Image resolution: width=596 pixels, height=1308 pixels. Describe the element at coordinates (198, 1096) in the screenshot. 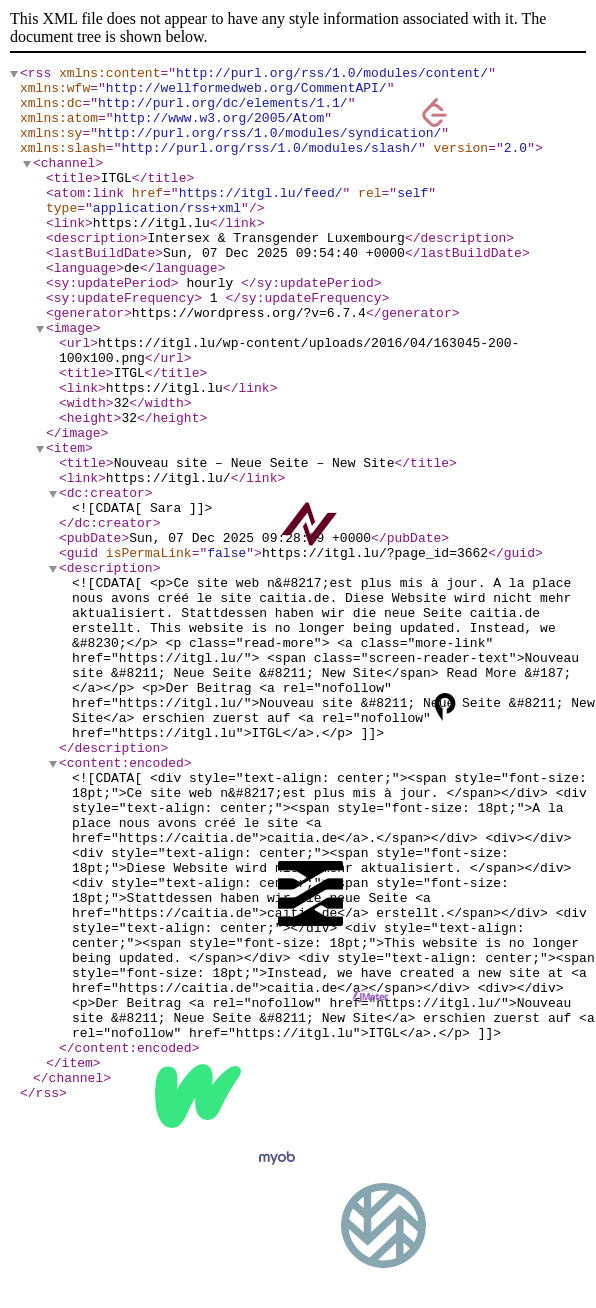

I see `open the wattpad app` at that location.